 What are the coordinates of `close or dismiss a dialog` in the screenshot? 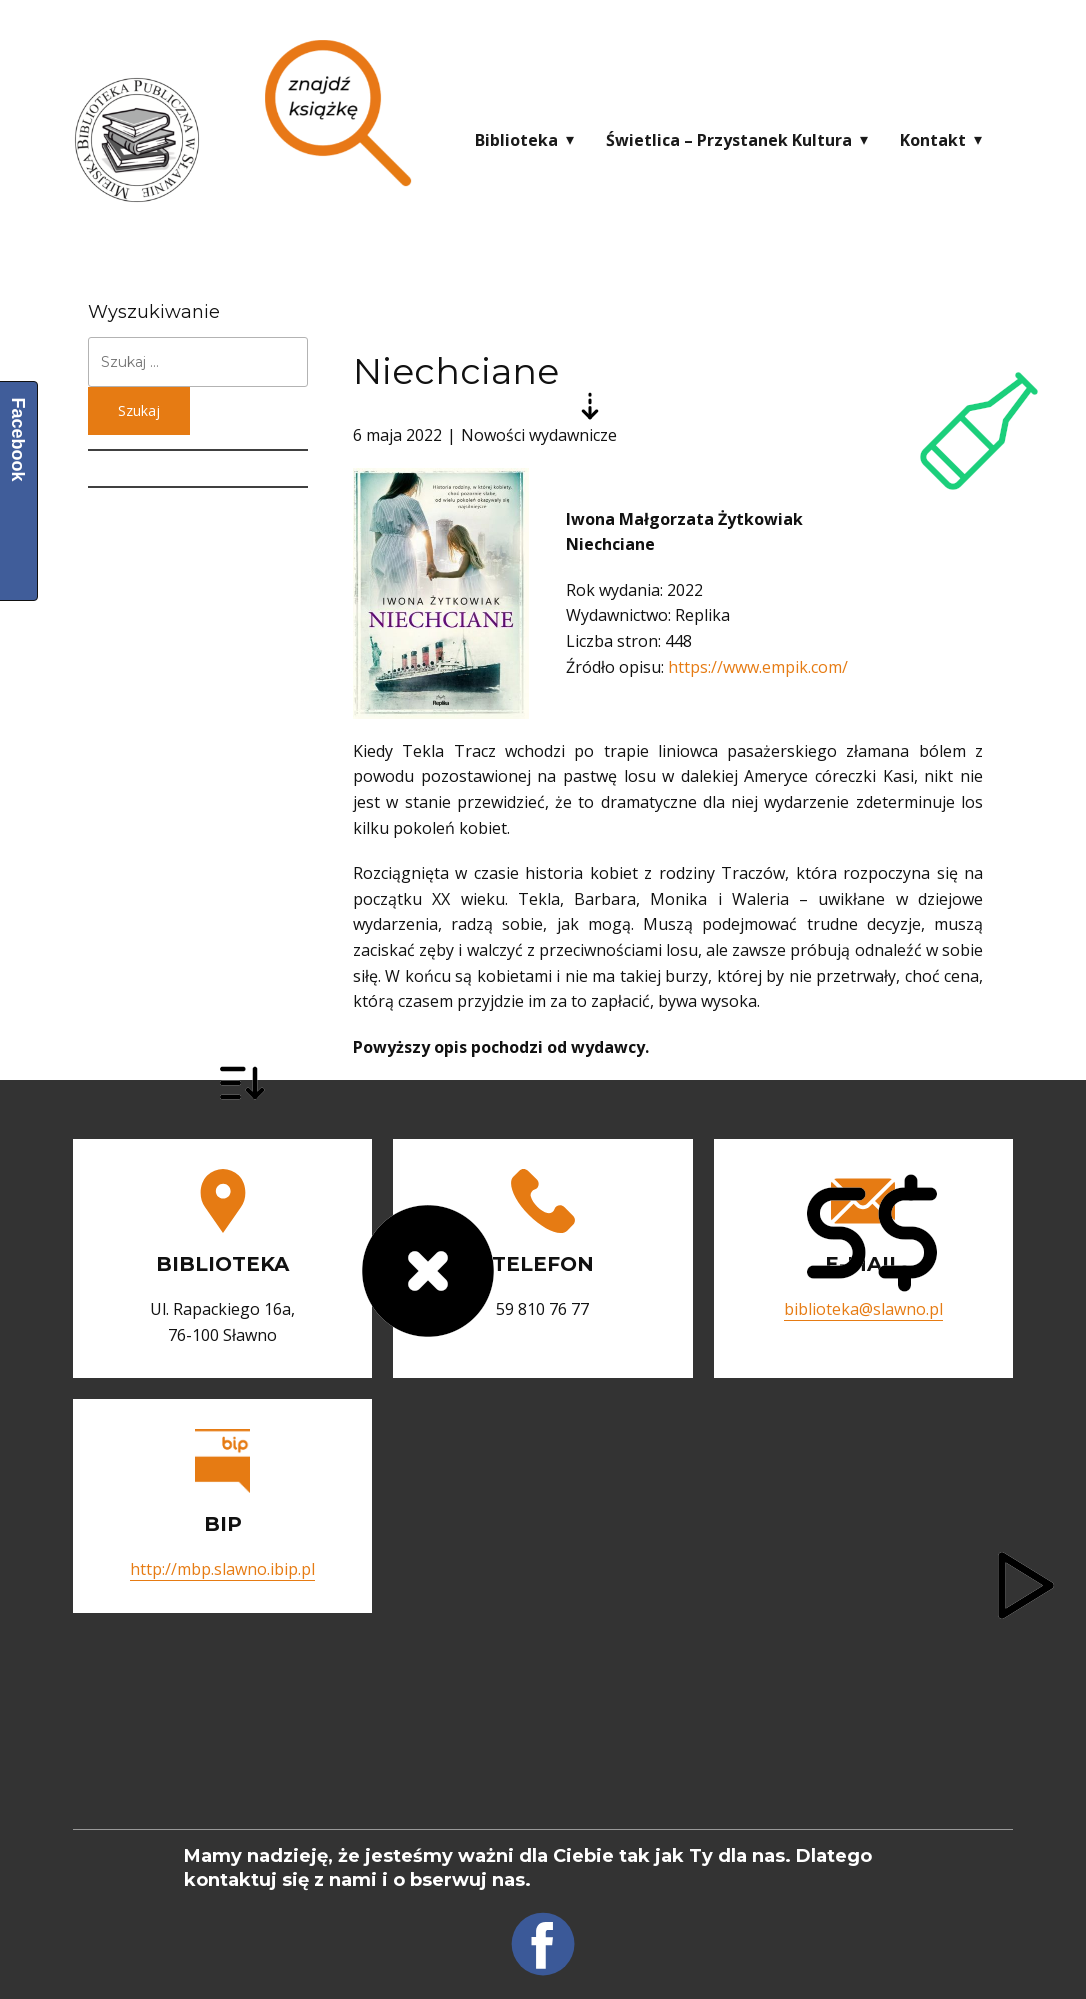 It's located at (428, 1271).